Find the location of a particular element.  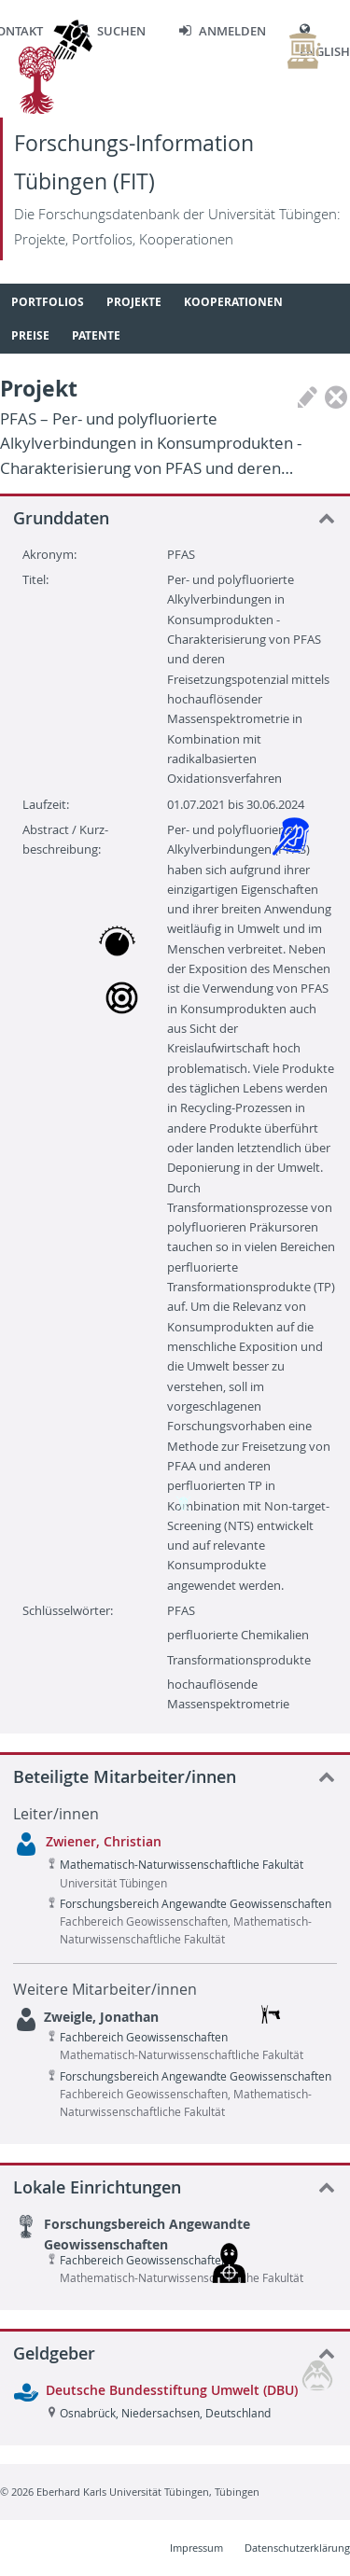

activate jetpack or boost ability is located at coordinates (73, 39).